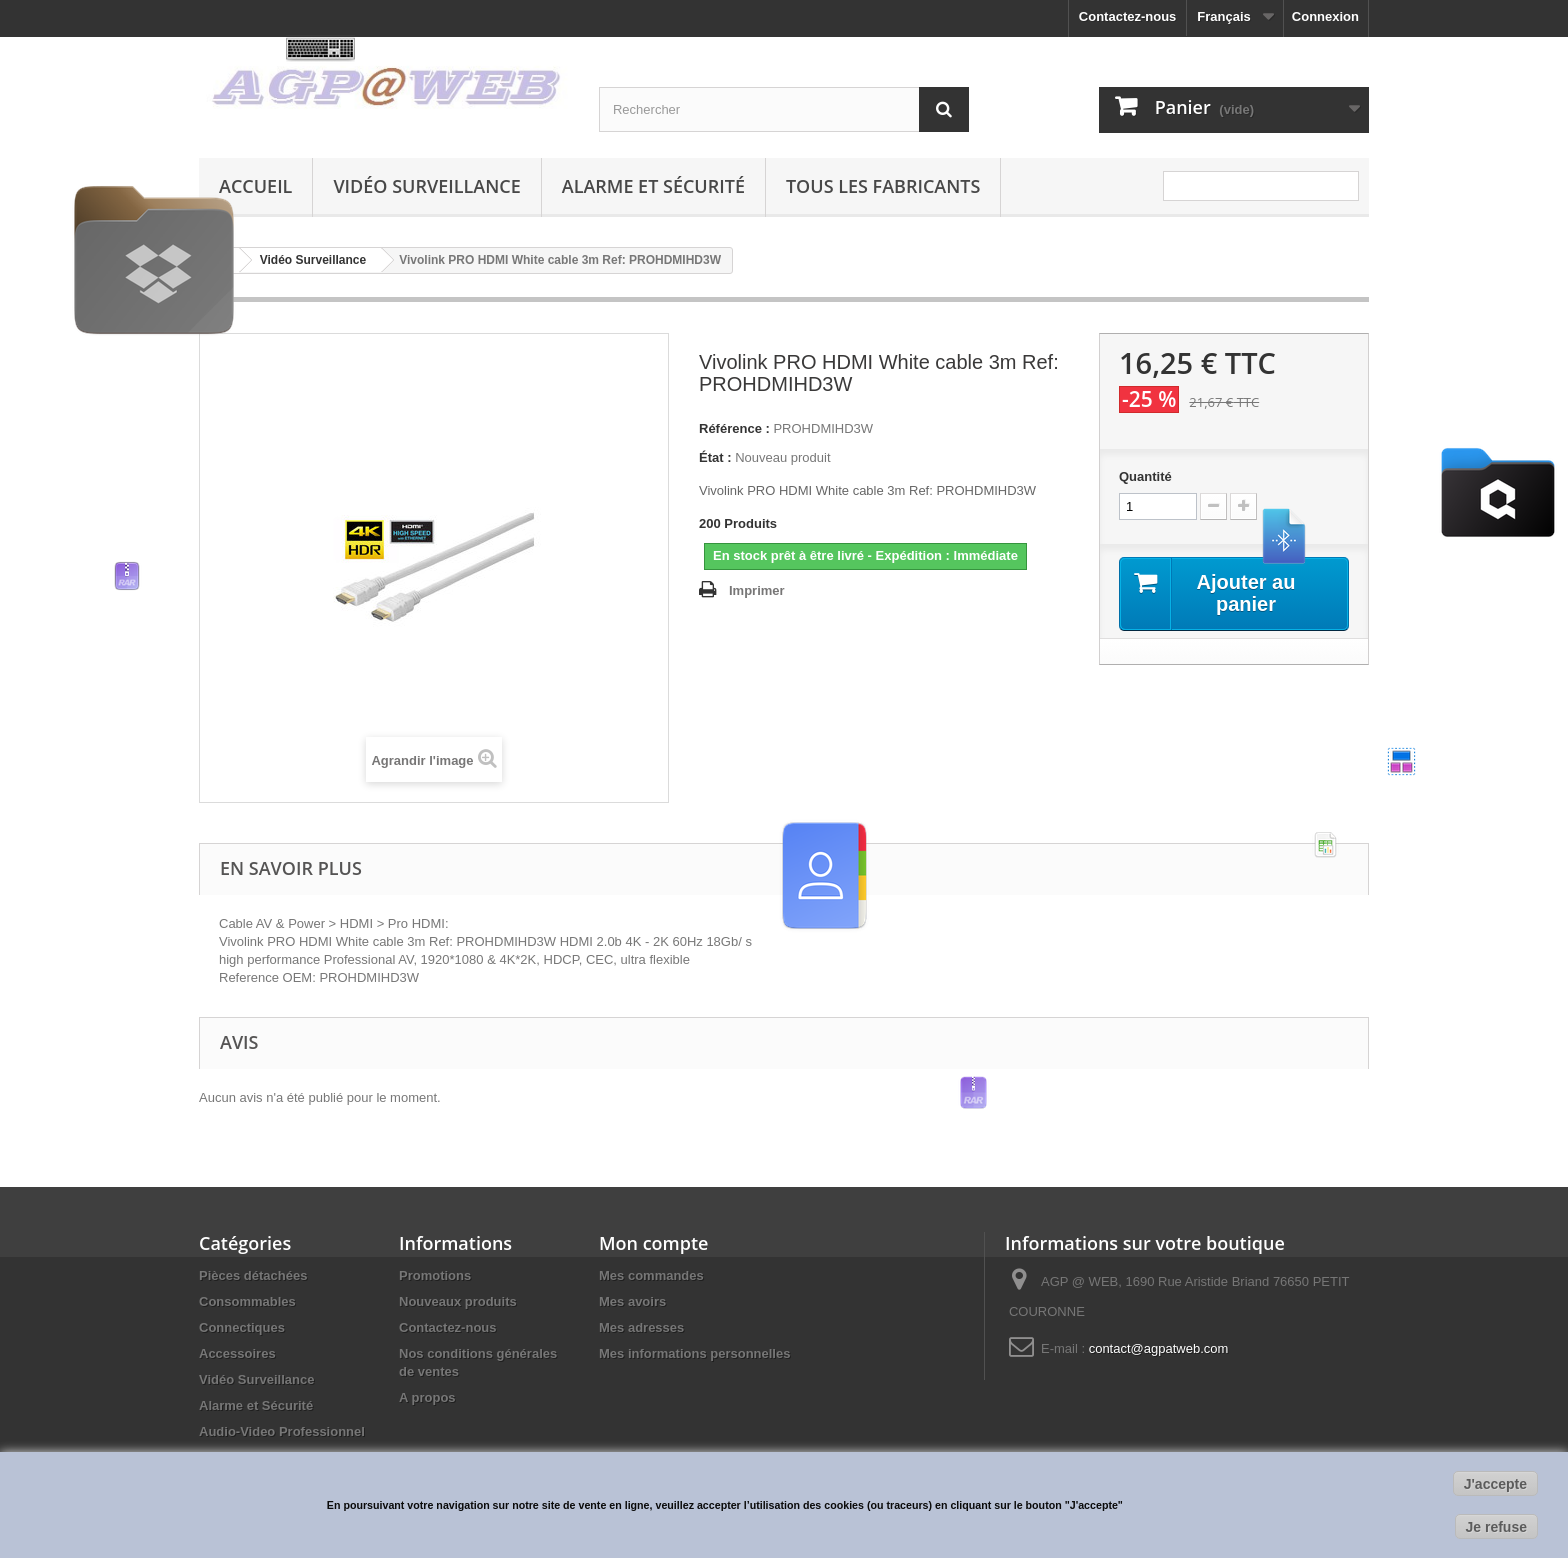  What do you see at coordinates (127, 576) in the screenshot?
I see `a compressed RAR archive file` at bounding box center [127, 576].